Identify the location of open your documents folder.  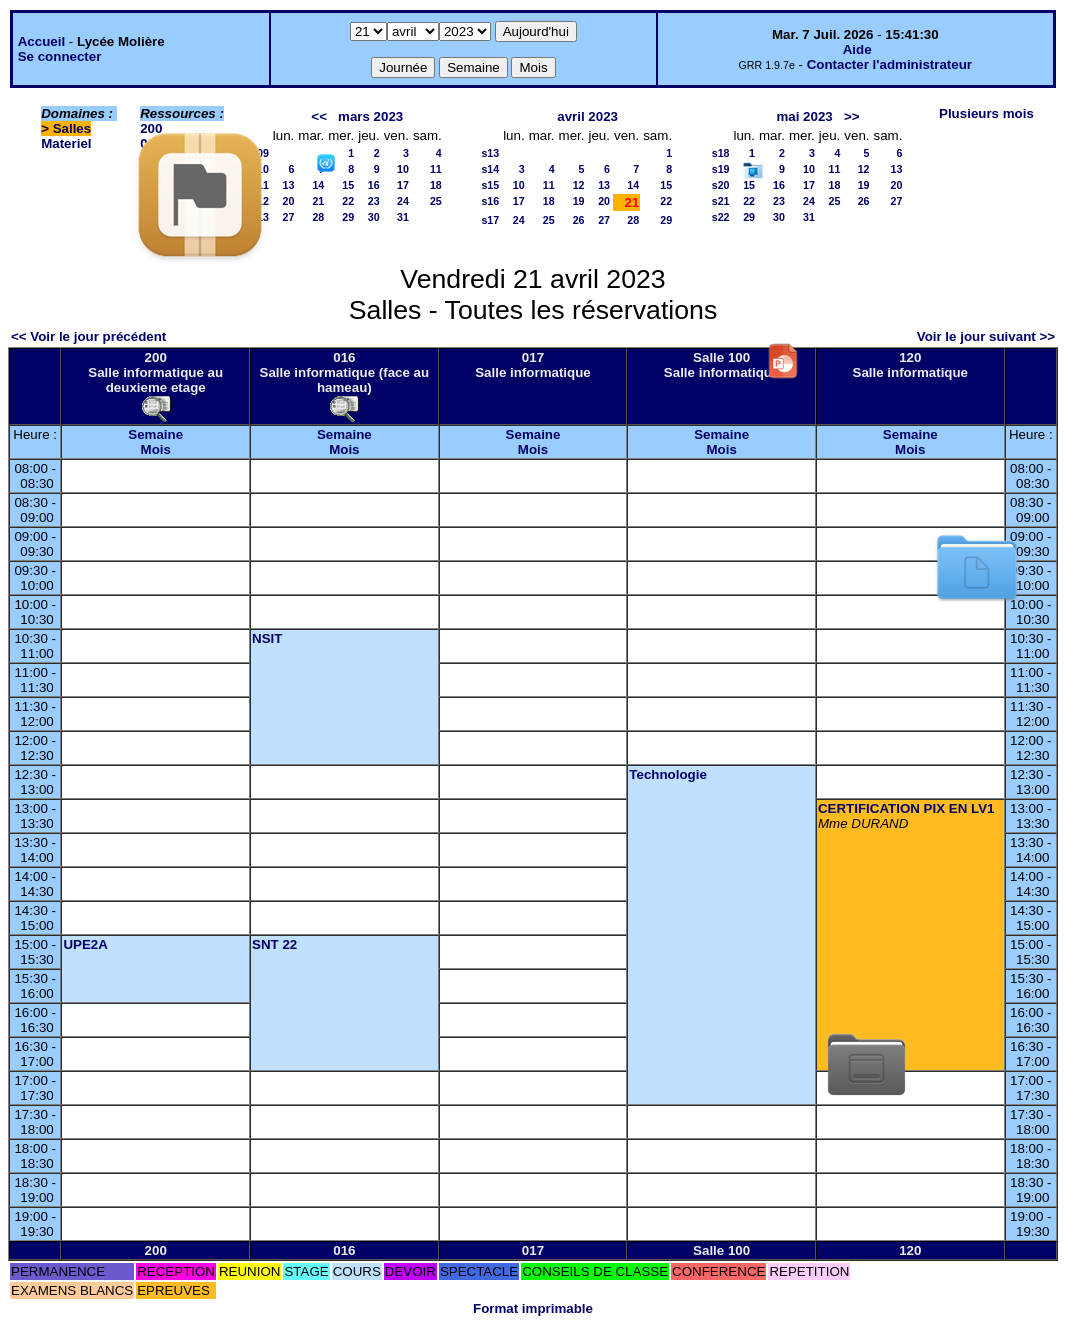
(977, 567).